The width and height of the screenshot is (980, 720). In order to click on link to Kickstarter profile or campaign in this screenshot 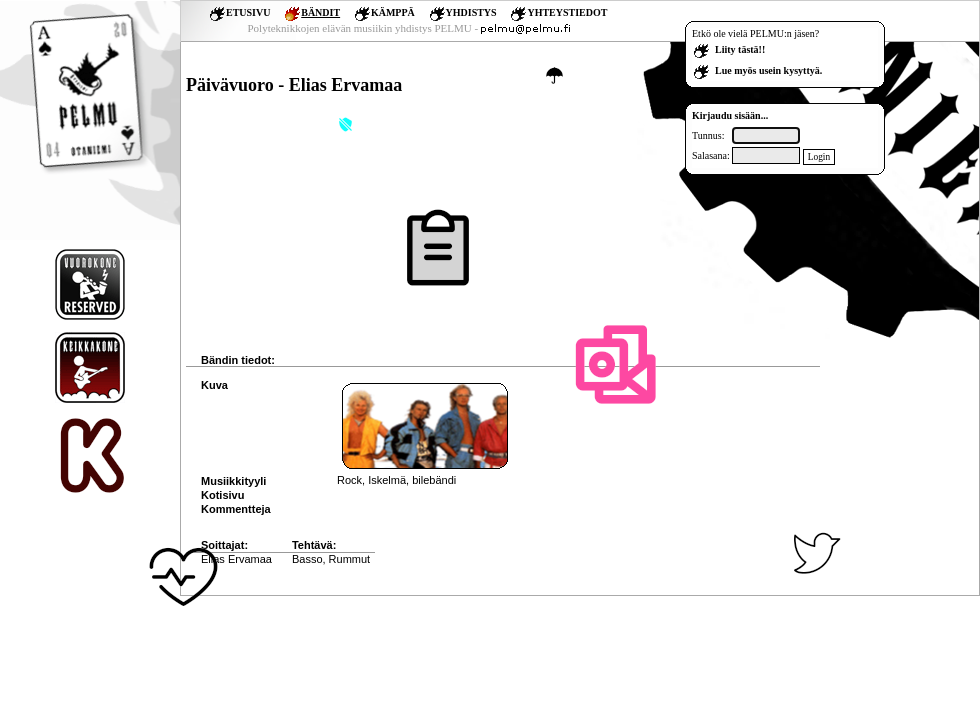, I will do `click(90, 455)`.